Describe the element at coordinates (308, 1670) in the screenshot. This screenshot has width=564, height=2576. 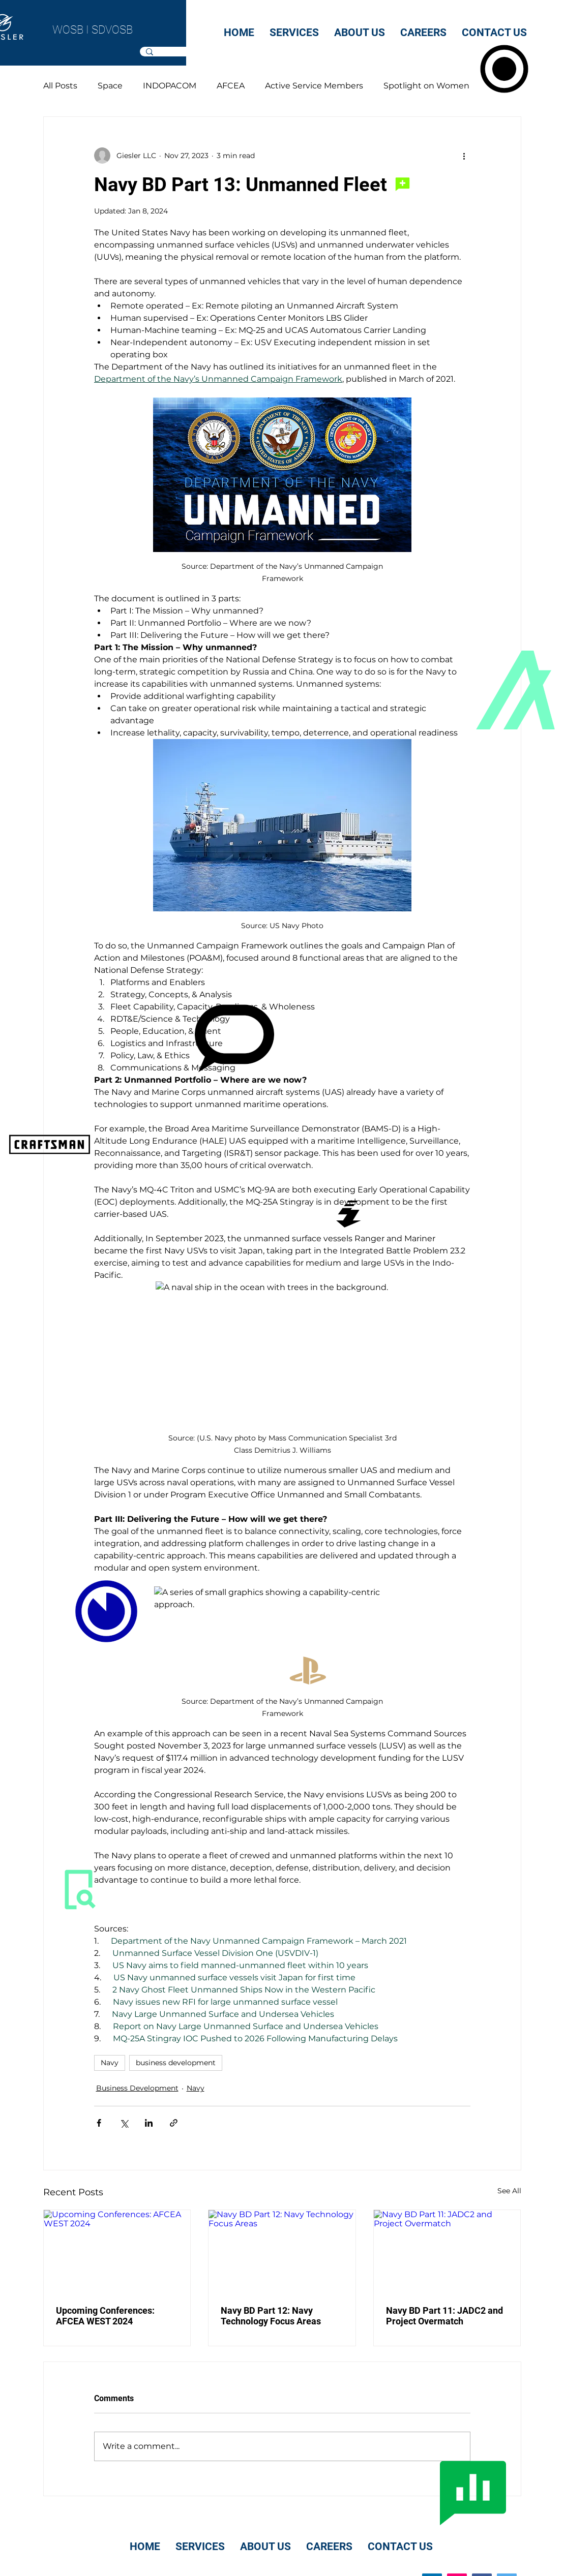
I see `open PlayStation app or services` at that location.